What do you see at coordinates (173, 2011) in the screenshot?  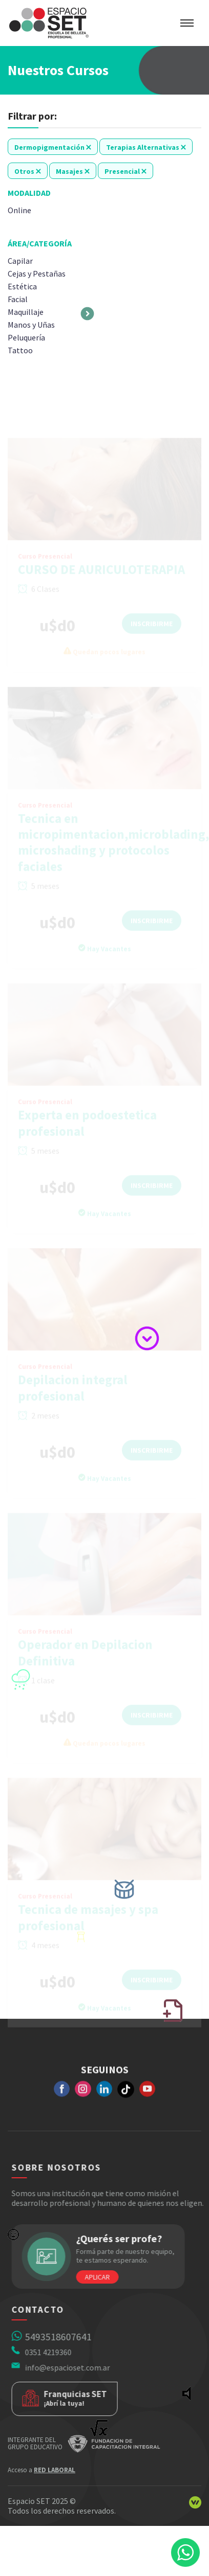 I see `create a new file` at bounding box center [173, 2011].